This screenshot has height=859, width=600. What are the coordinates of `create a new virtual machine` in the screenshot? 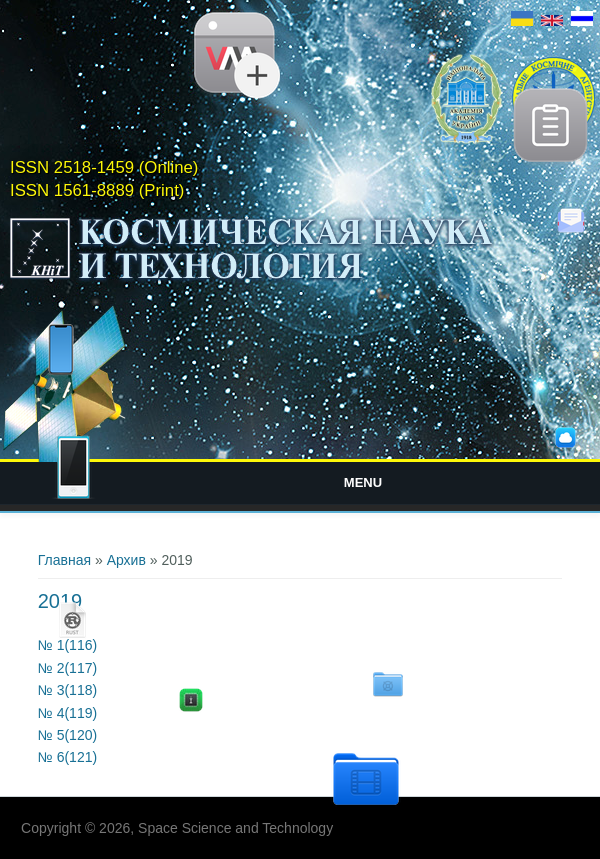 It's located at (235, 54).